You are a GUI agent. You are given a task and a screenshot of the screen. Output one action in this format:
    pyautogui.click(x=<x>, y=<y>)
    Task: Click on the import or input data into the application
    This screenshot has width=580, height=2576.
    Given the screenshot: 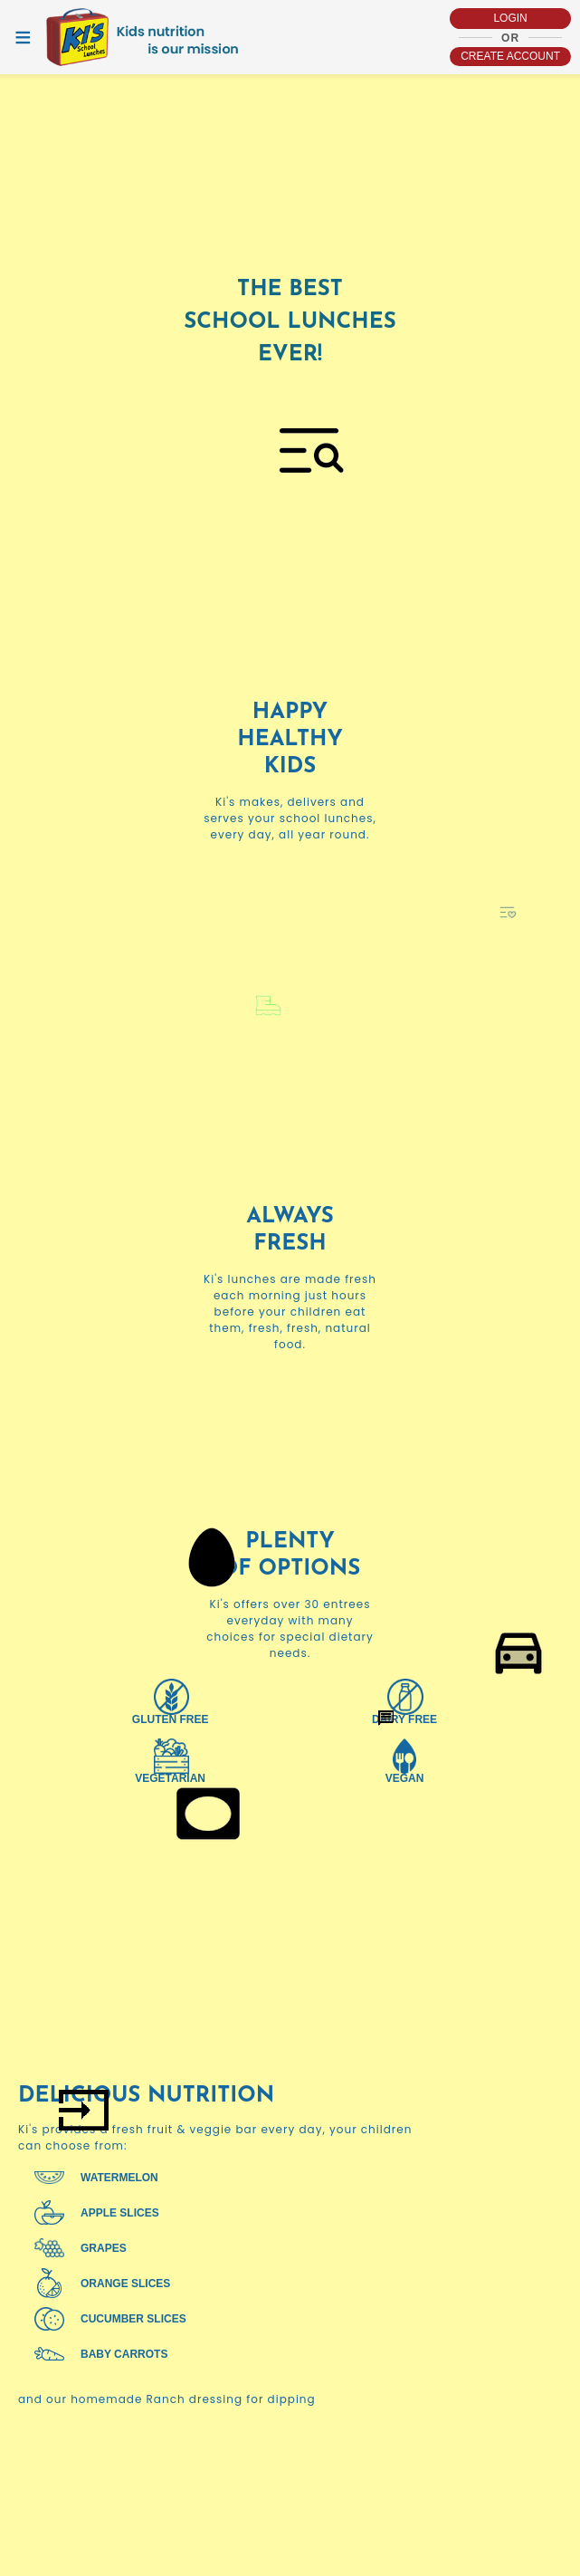 What is the action you would take?
    pyautogui.click(x=83, y=2110)
    